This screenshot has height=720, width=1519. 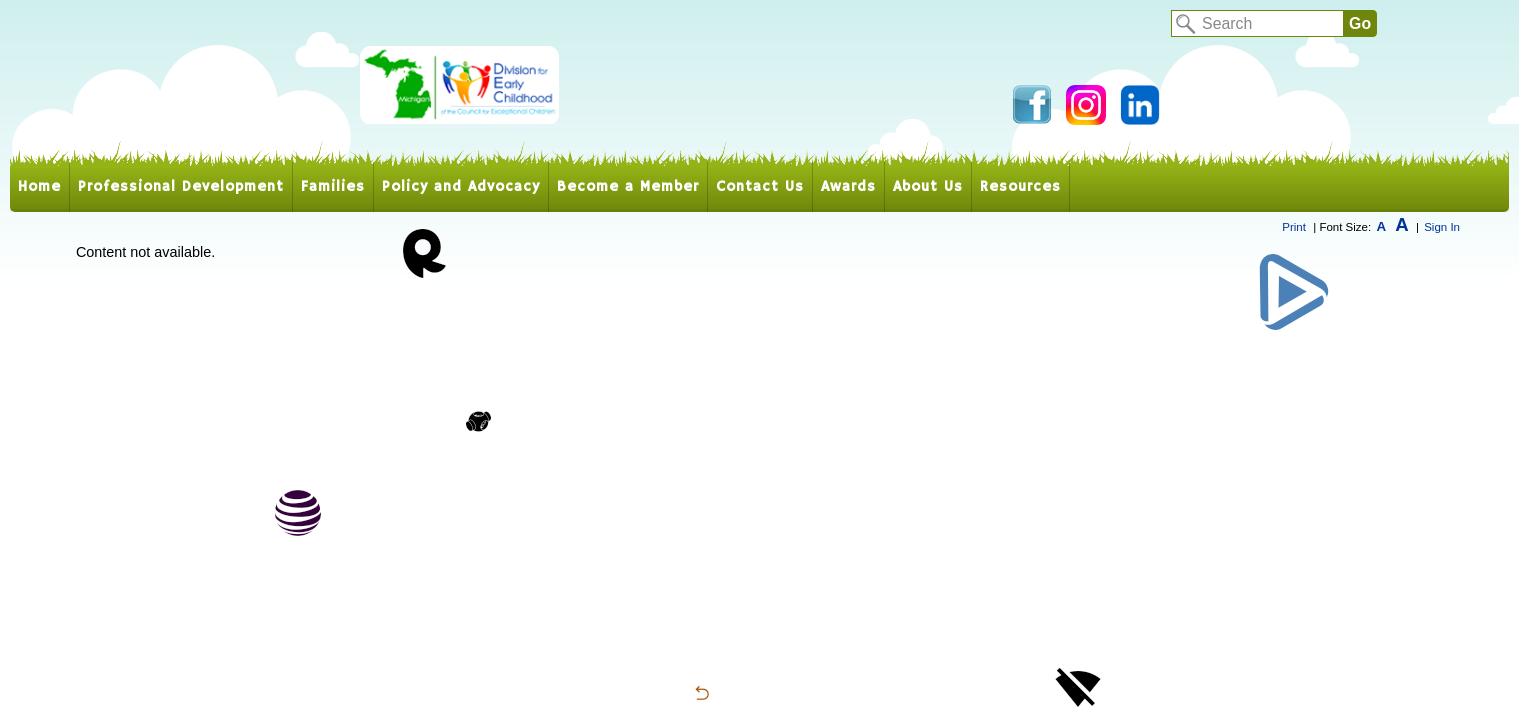 What do you see at coordinates (1294, 292) in the screenshot?
I see `open radarr movie management app` at bounding box center [1294, 292].